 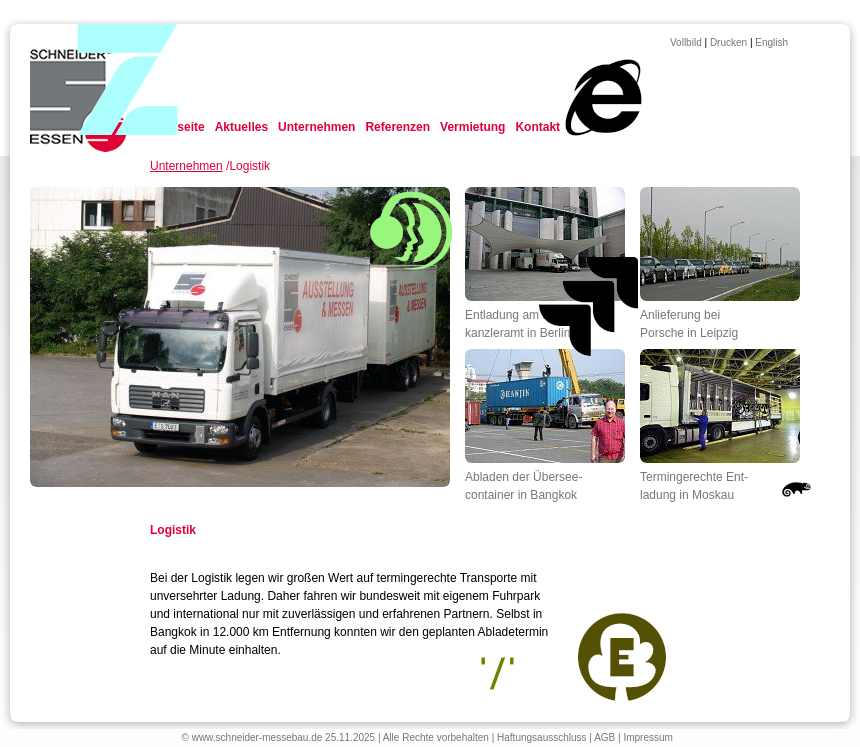 What do you see at coordinates (796, 489) in the screenshot?
I see `openSUSE Linux distribution logo` at bounding box center [796, 489].